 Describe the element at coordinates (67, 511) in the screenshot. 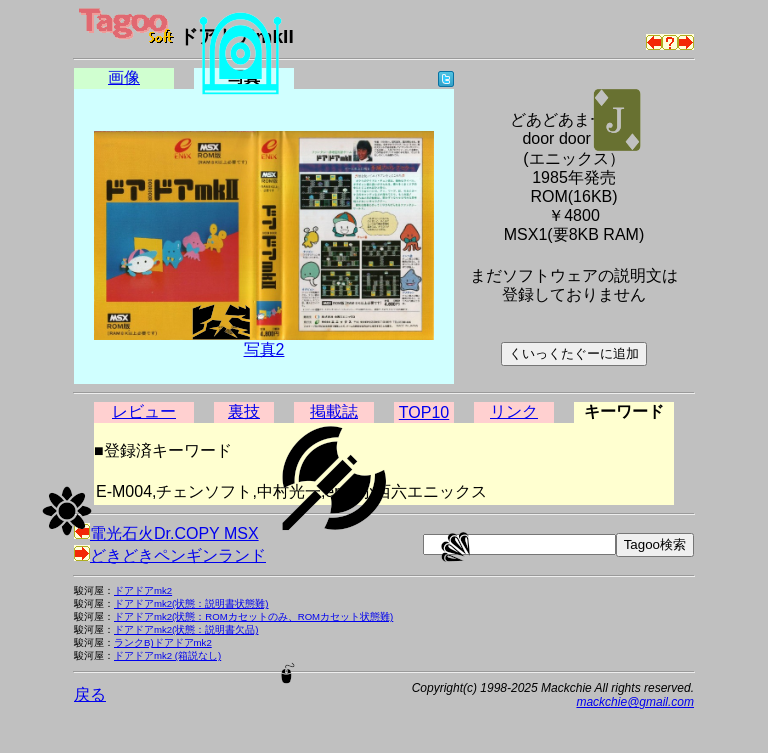

I see `decorative floral badge or achievement emblem` at that location.